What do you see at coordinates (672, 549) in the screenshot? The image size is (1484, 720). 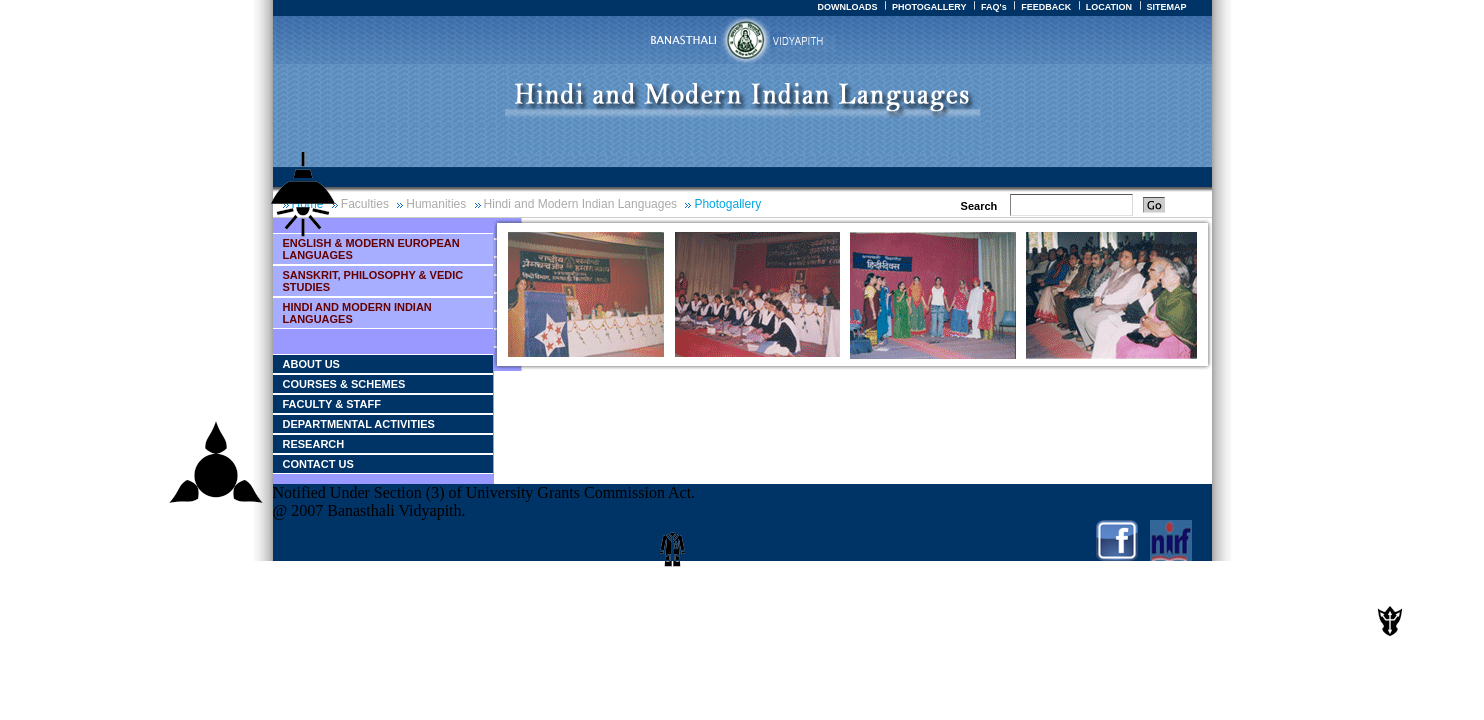 I see `access science or laboratory features` at bounding box center [672, 549].